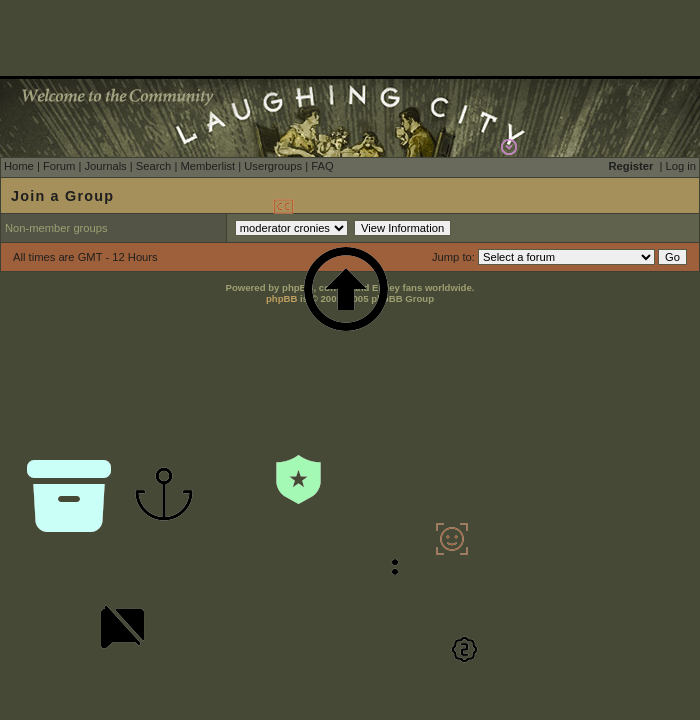 This screenshot has height=720, width=700. What do you see at coordinates (69, 496) in the screenshot?
I see `archive selected items` at bounding box center [69, 496].